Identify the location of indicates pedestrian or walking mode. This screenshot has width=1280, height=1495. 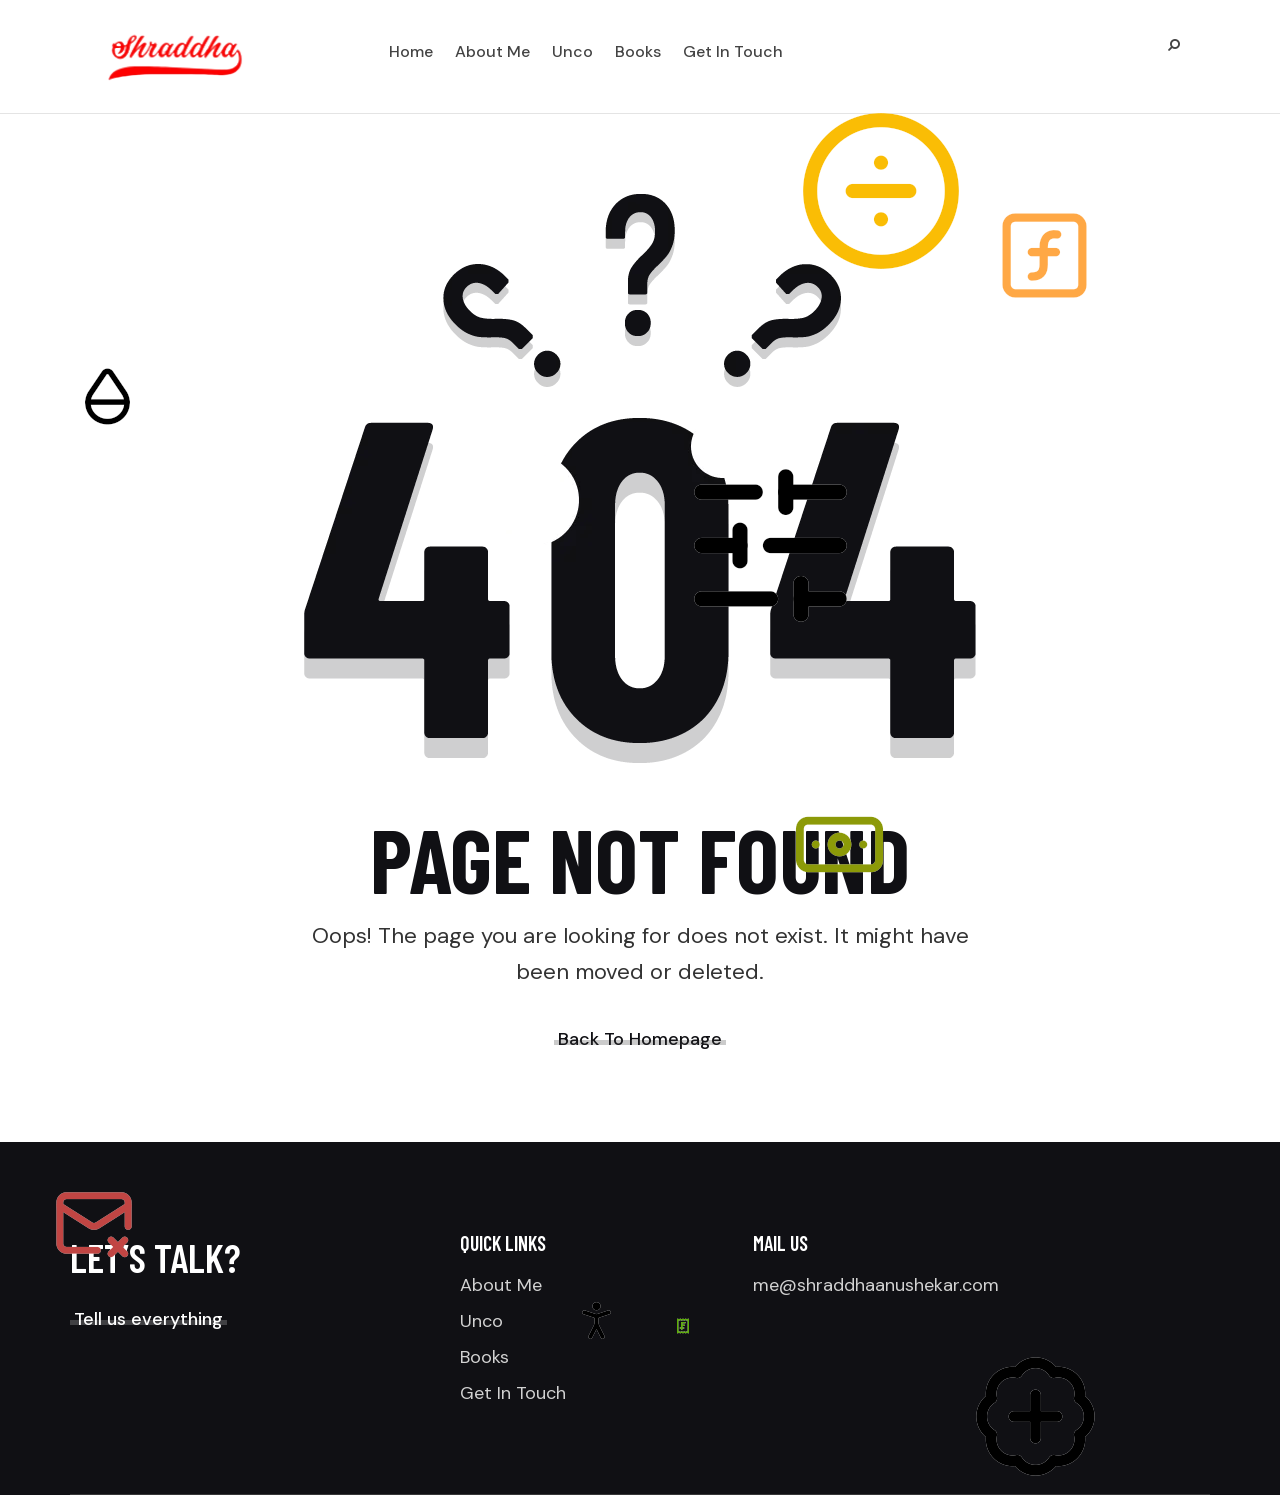
(596, 1320).